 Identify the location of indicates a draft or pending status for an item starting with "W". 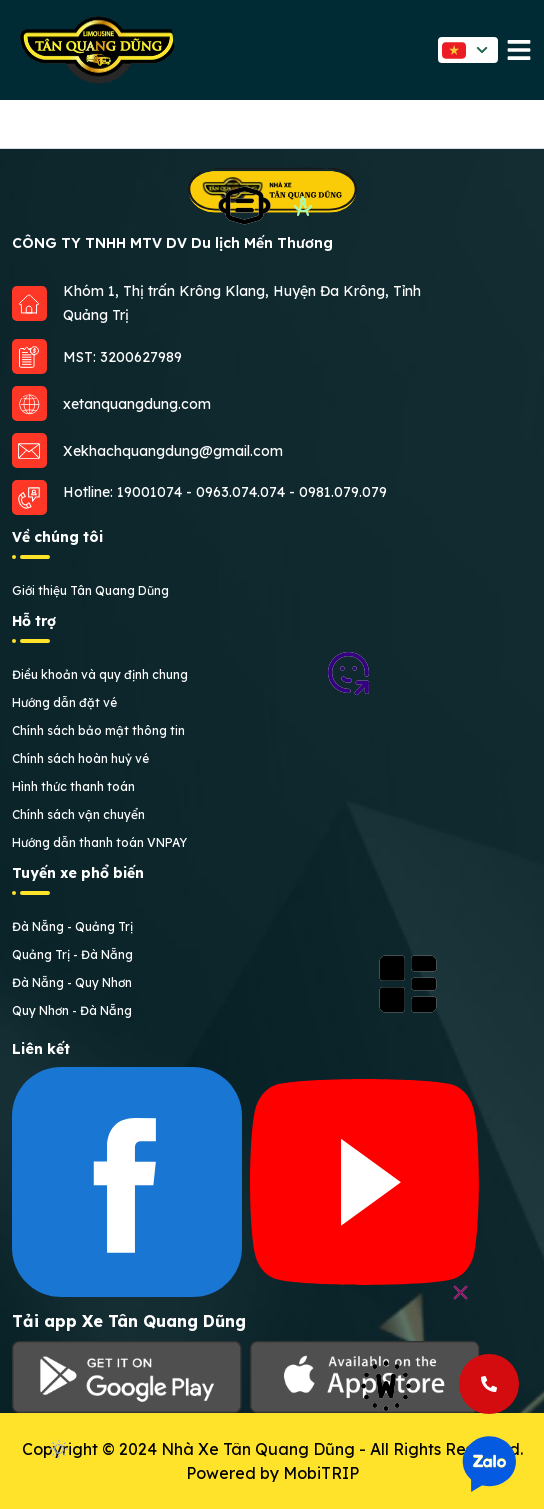
(386, 1386).